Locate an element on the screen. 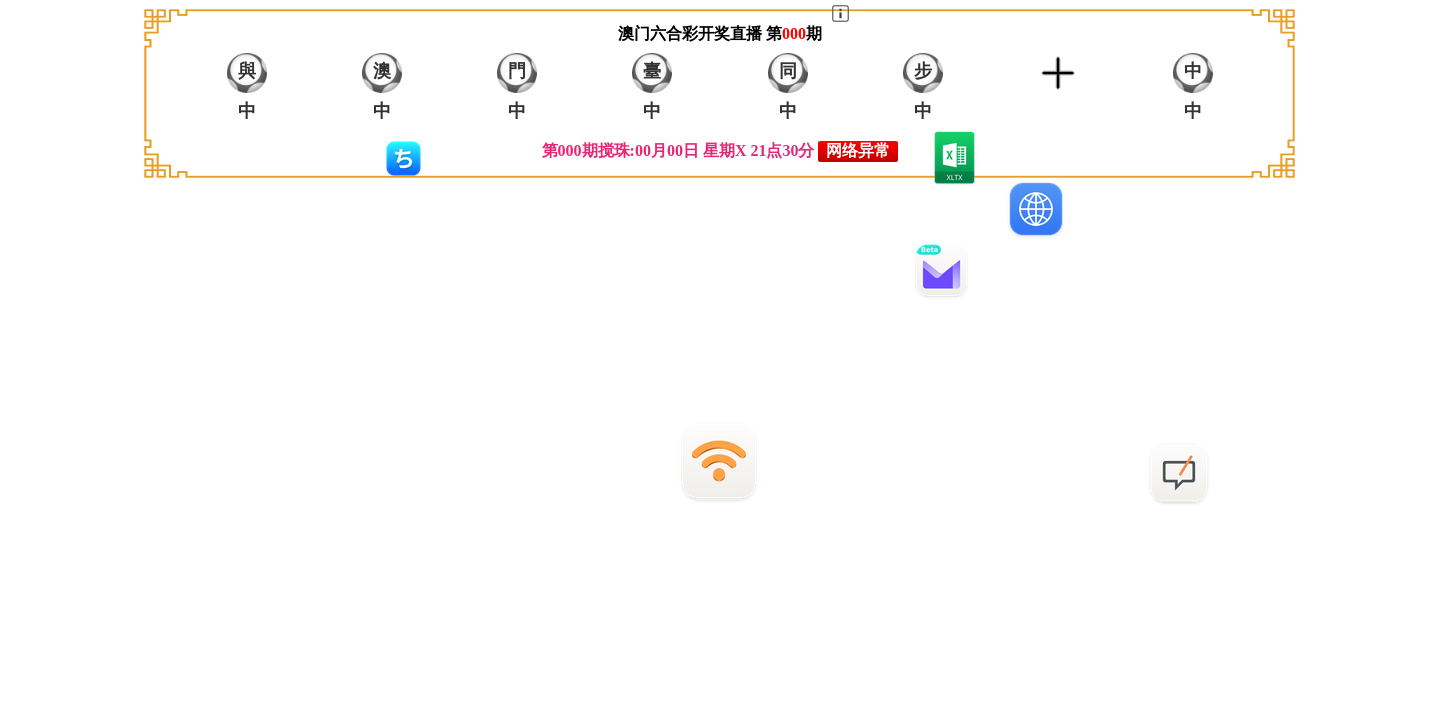  view system information or details is located at coordinates (840, 13).